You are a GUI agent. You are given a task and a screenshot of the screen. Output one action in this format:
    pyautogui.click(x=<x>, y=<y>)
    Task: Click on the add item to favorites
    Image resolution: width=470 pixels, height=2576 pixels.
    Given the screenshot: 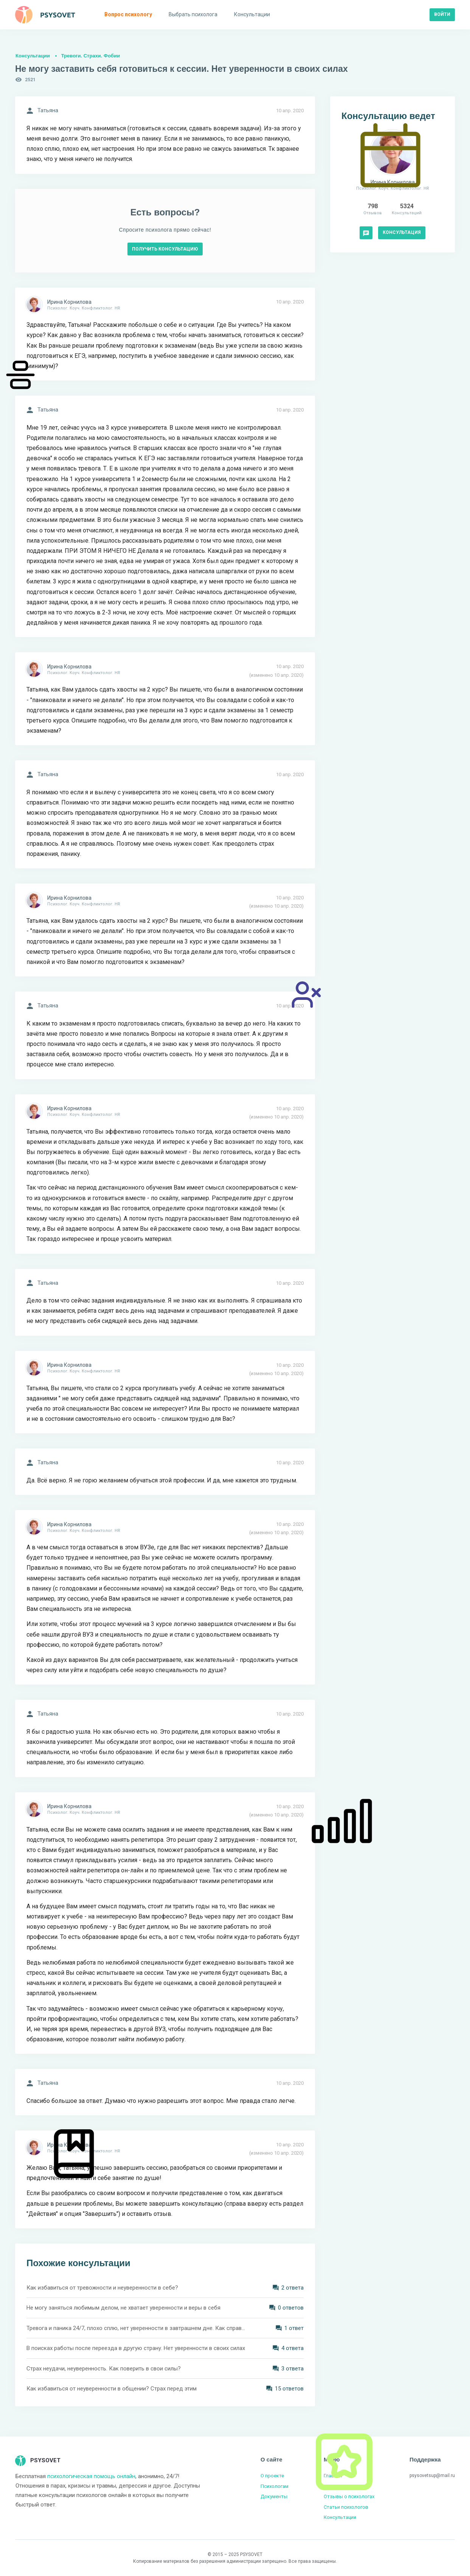 What is the action you would take?
    pyautogui.click(x=344, y=2462)
    